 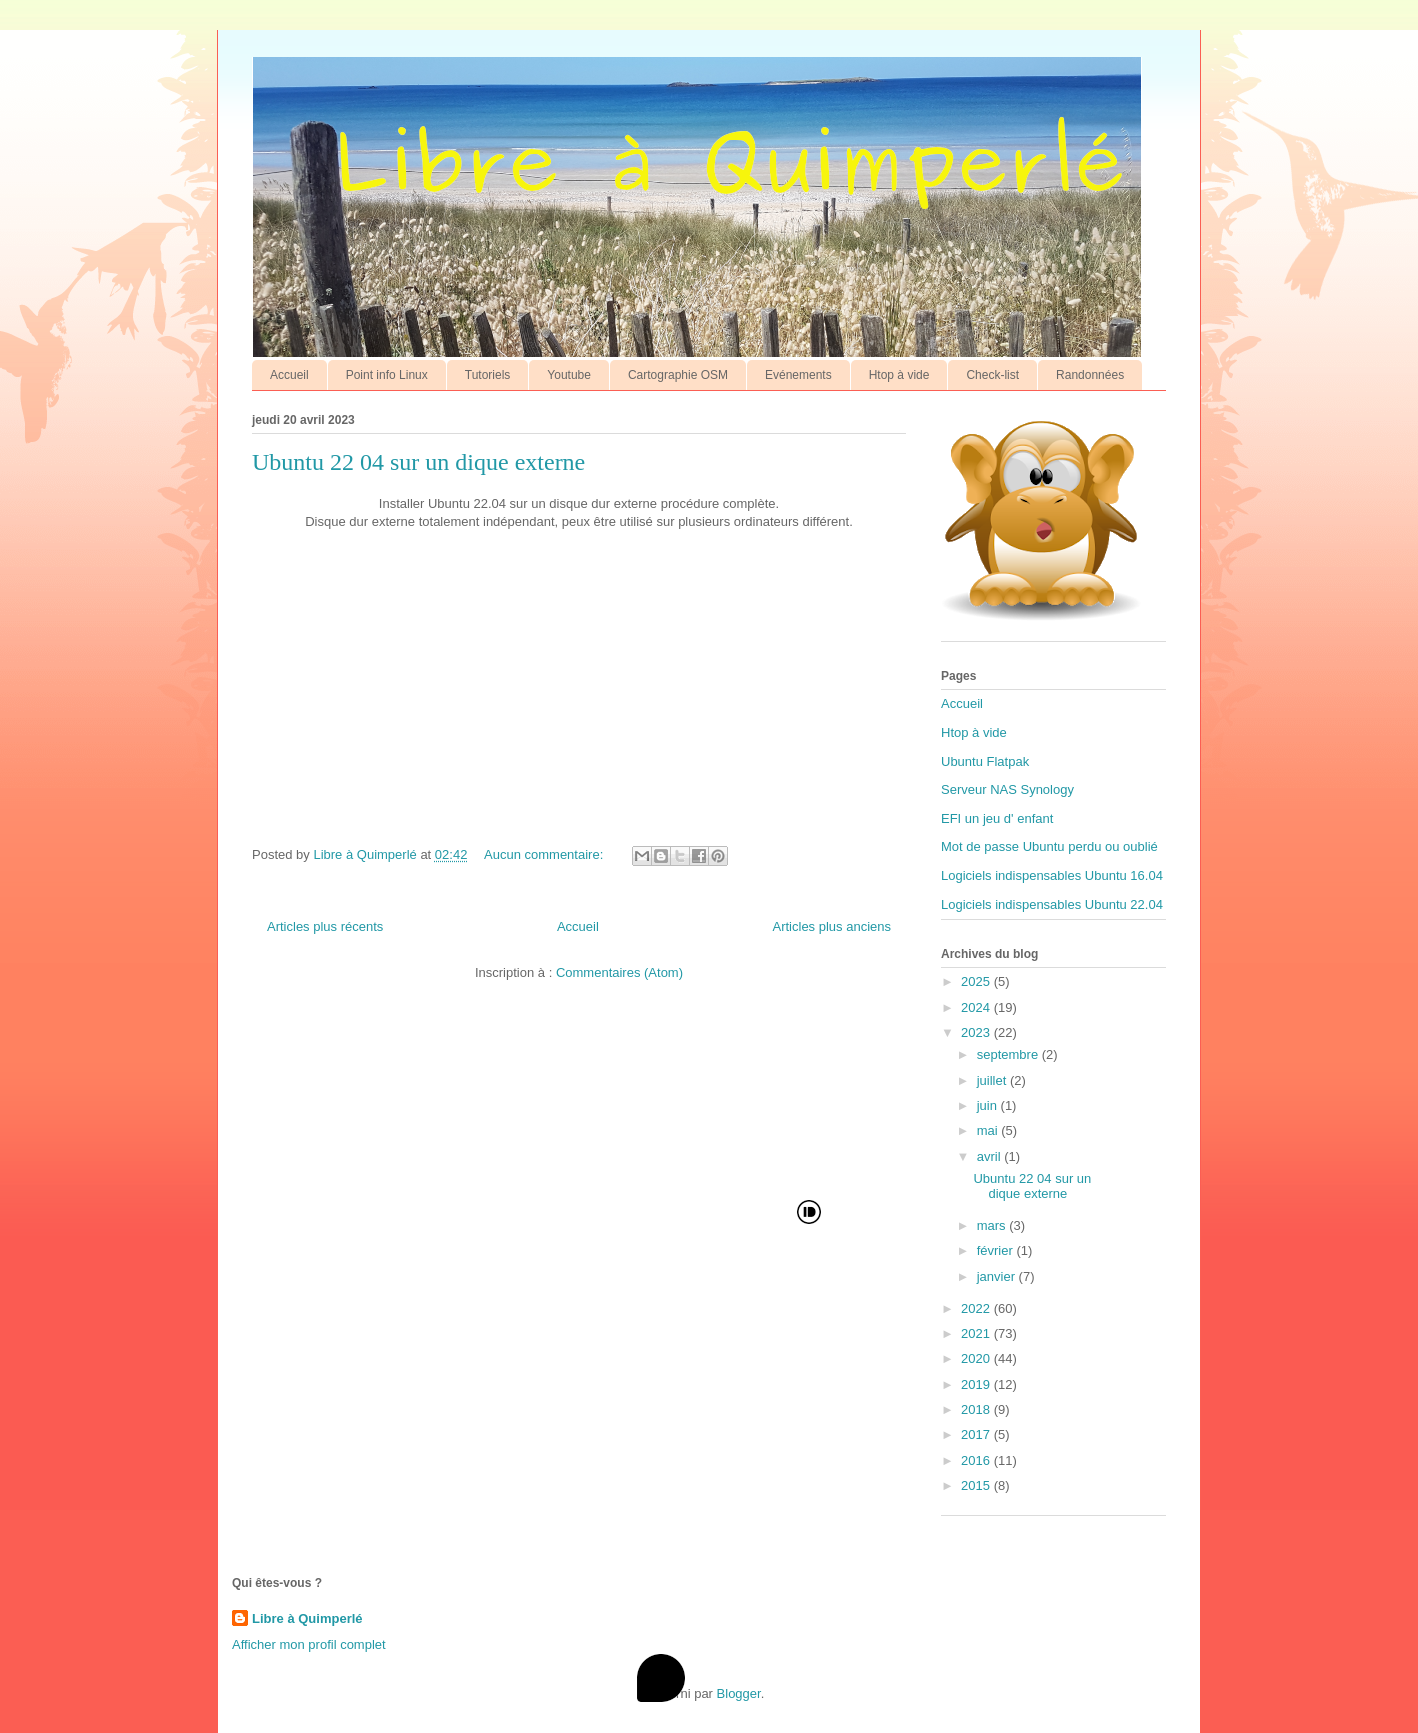 I want to click on braintrust logo, so click(x=661, y=1678).